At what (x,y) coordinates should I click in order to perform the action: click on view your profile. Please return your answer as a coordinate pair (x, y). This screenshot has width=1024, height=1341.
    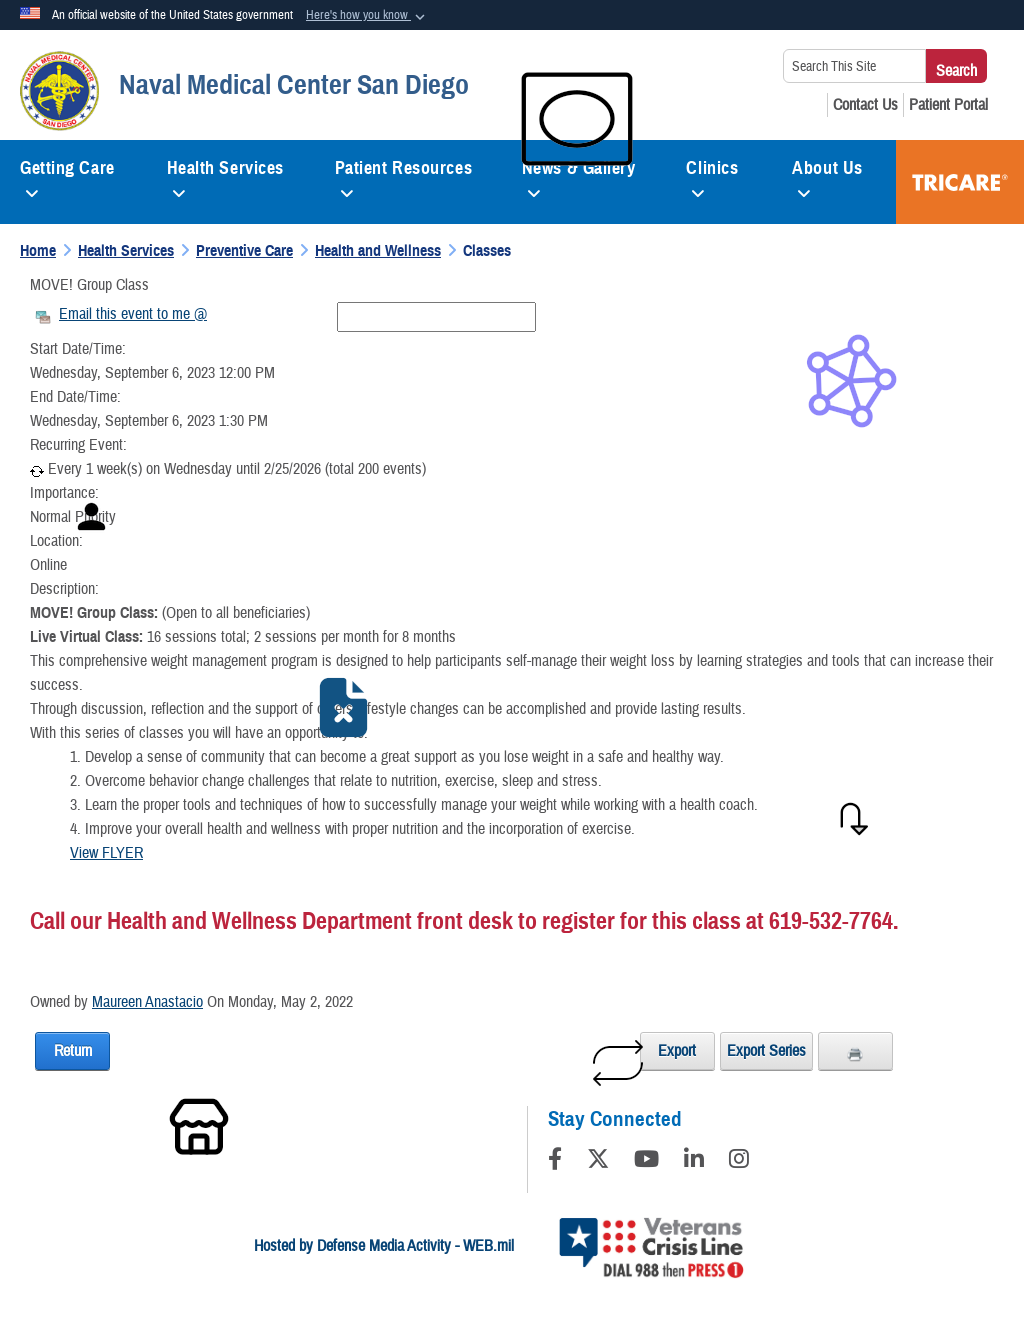
    Looking at the image, I should click on (91, 516).